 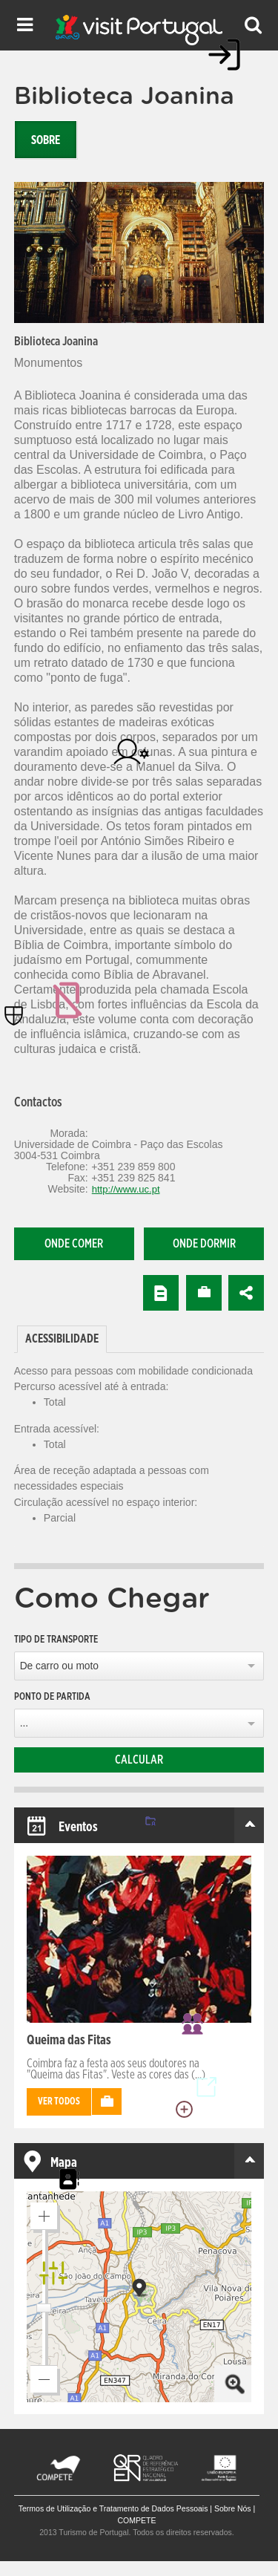 What do you see at coordinates (13, 1014) in the screenshot?
I see `view security or protection settings` at bounding box center [13, 1014].